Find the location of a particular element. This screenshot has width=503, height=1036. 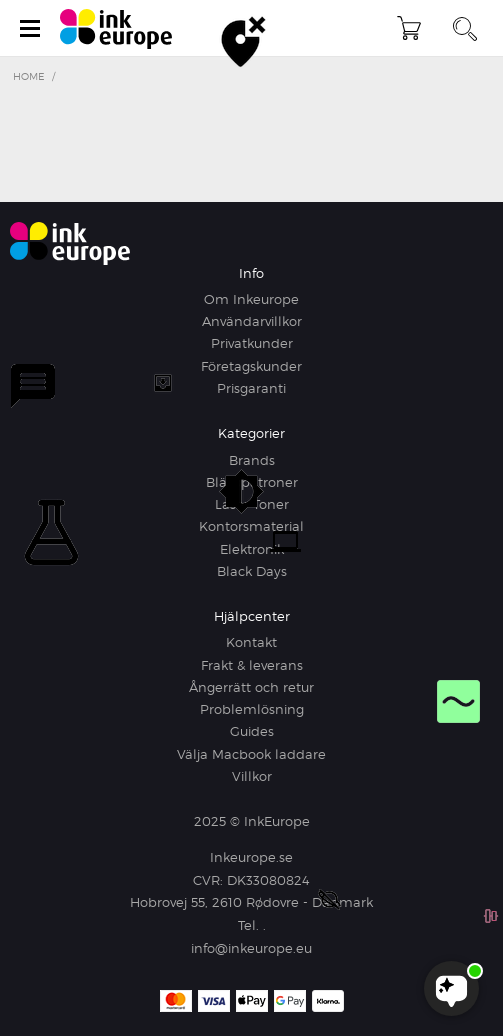

adjust screen brightness level is located at coordinates (241, 491).